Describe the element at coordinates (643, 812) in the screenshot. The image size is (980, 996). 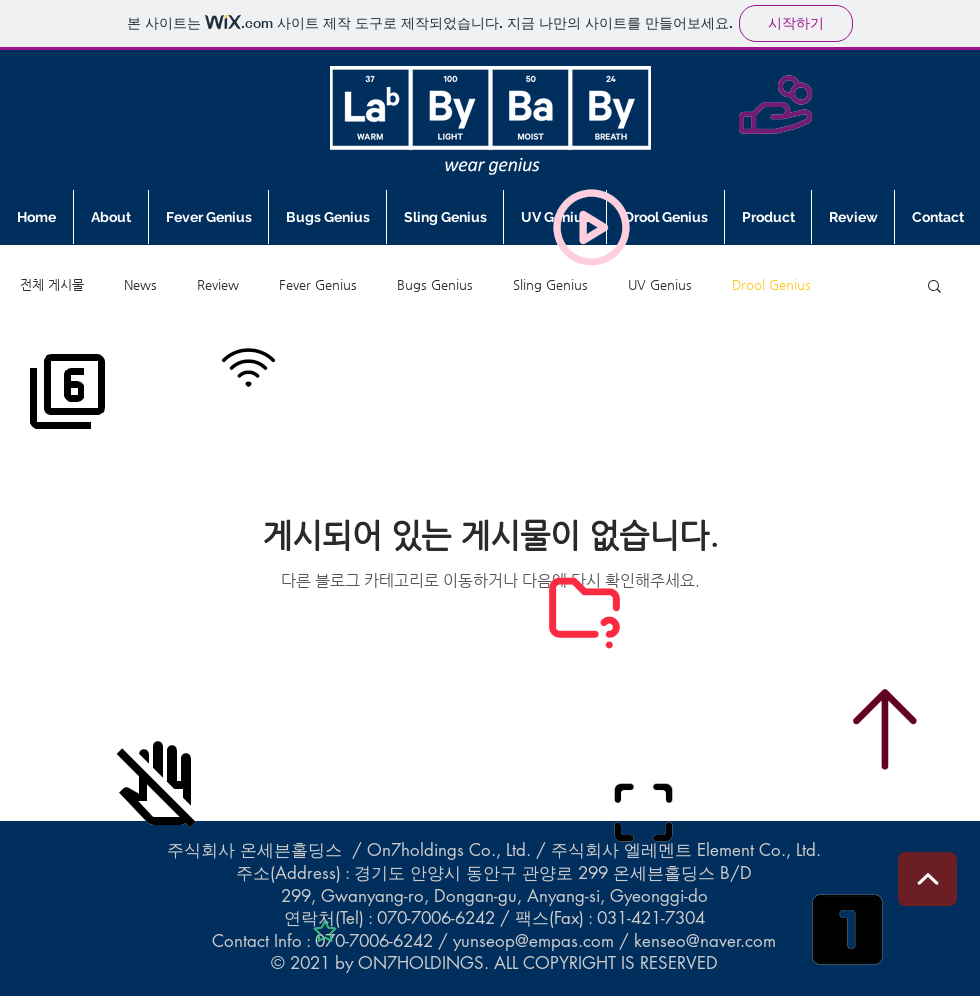
I see `scan a QR code or barcode` at that location.